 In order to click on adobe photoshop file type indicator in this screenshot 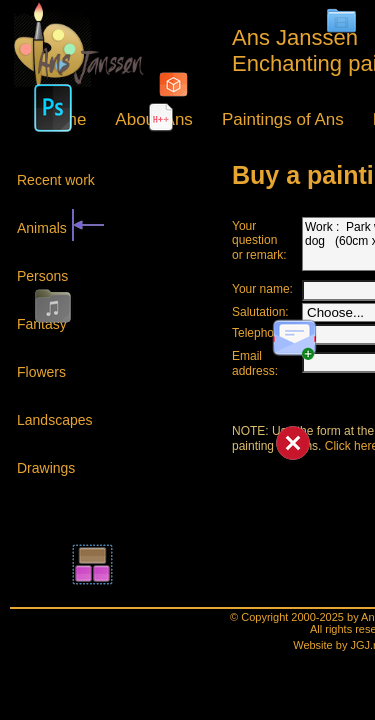, I will do `click(53, 108)`.